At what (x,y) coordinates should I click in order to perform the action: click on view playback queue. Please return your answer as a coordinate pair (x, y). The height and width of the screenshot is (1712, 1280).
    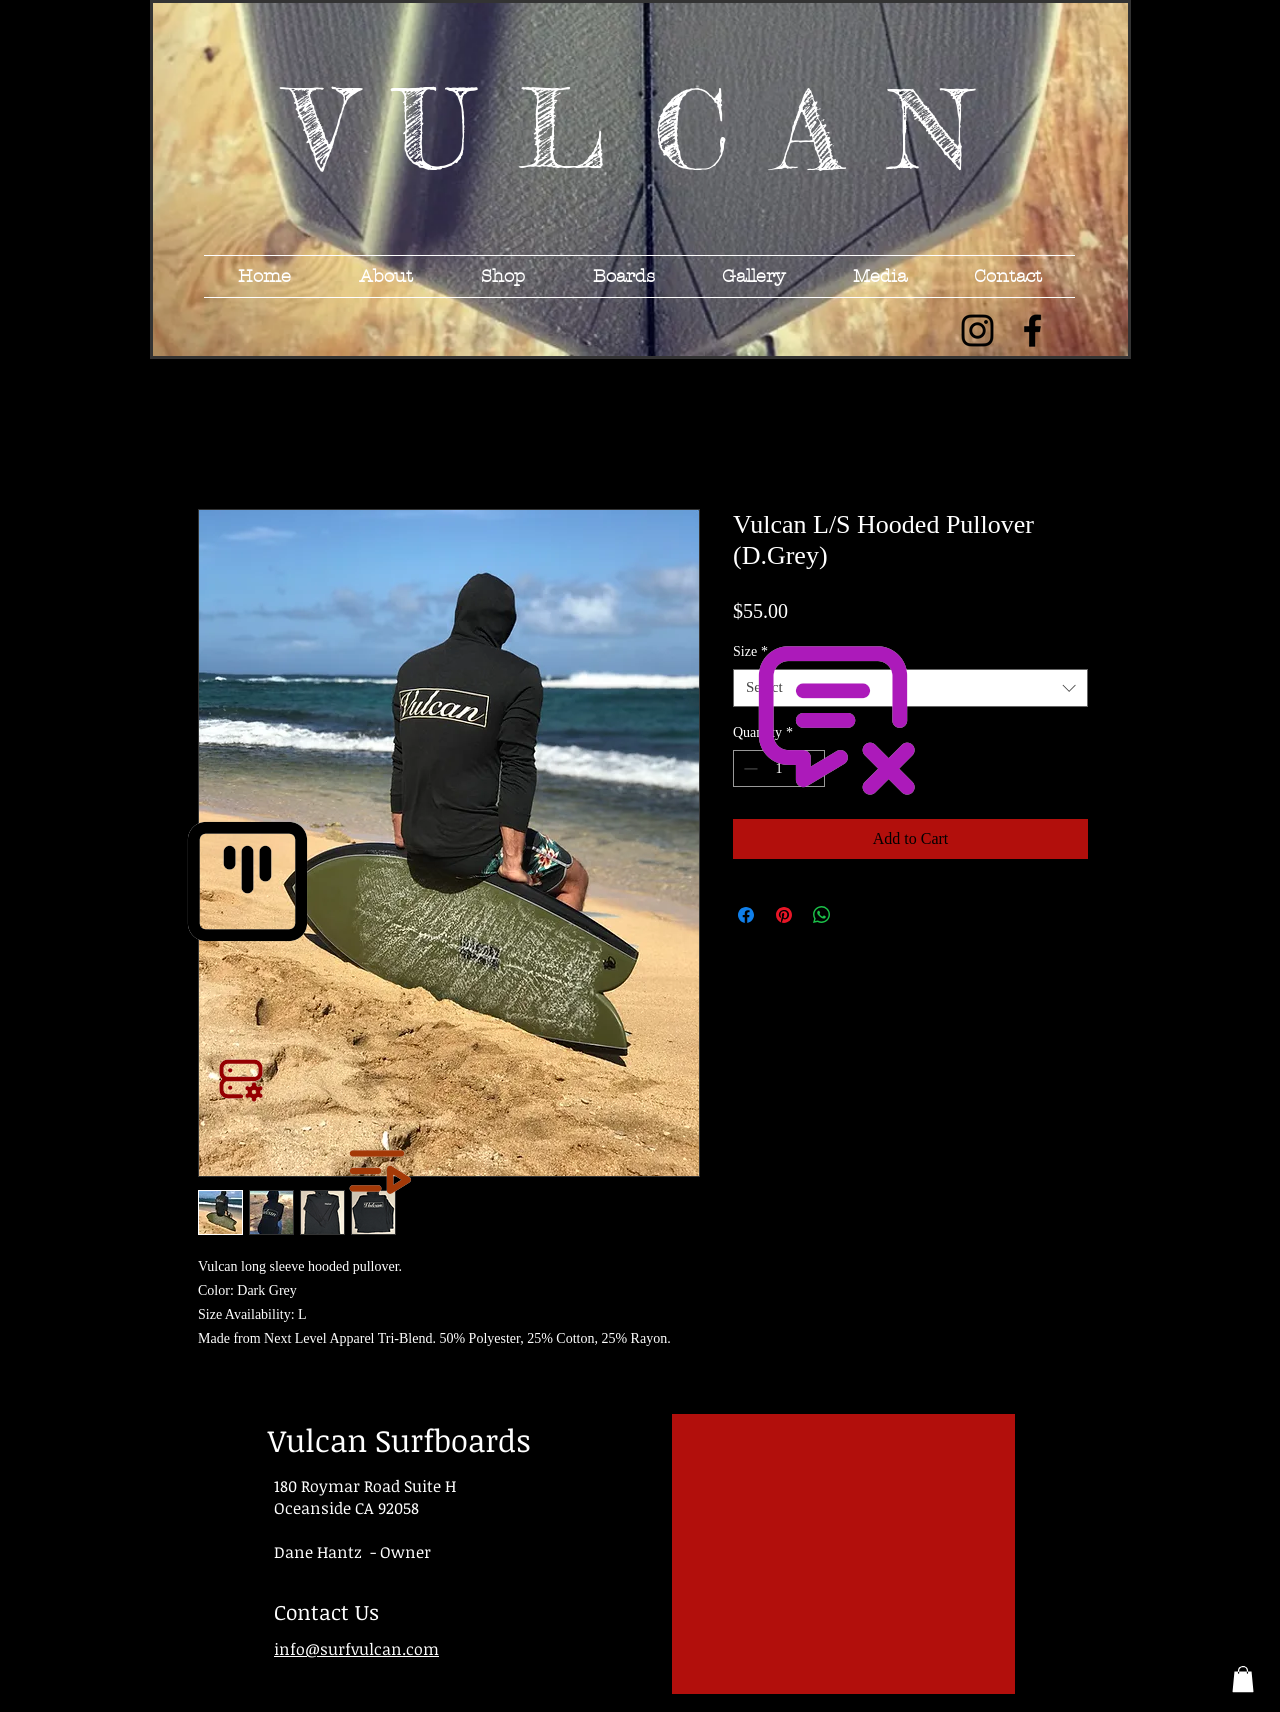
    Looking at the image, I should click on (377, 1171).